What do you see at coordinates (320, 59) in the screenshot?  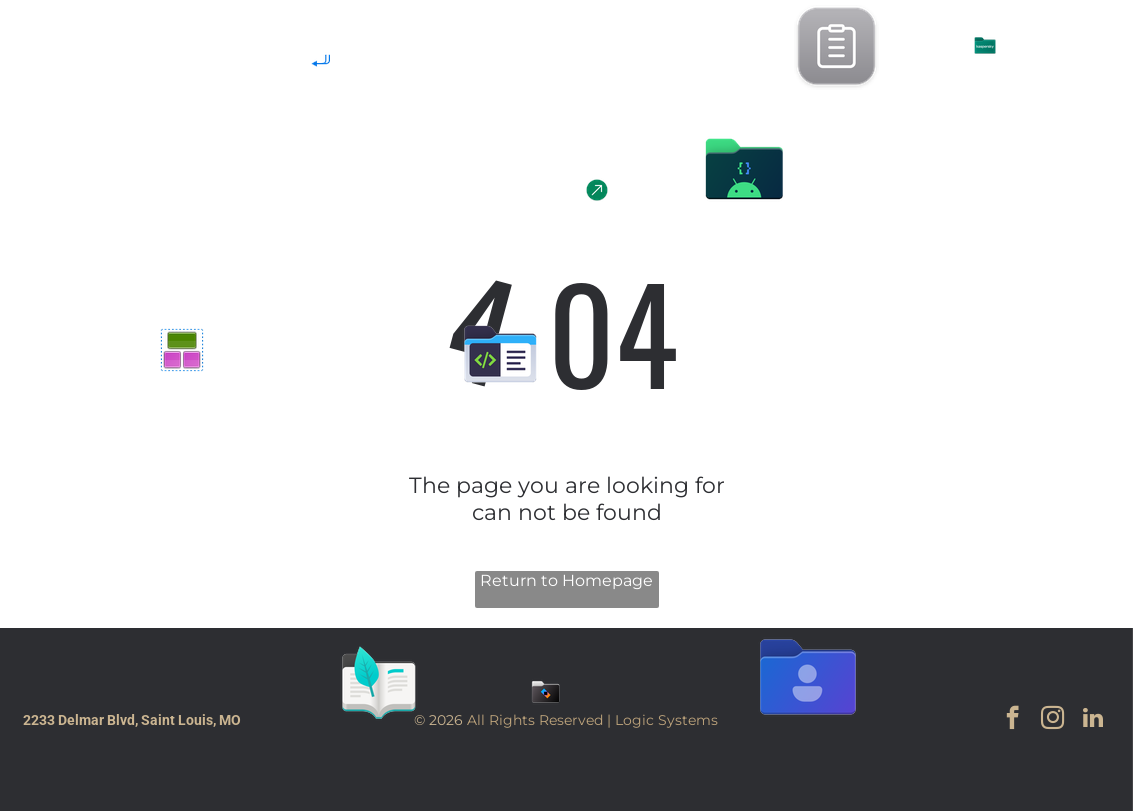 I see `reply to all recipients of an email` at bounding box center [320, 59].